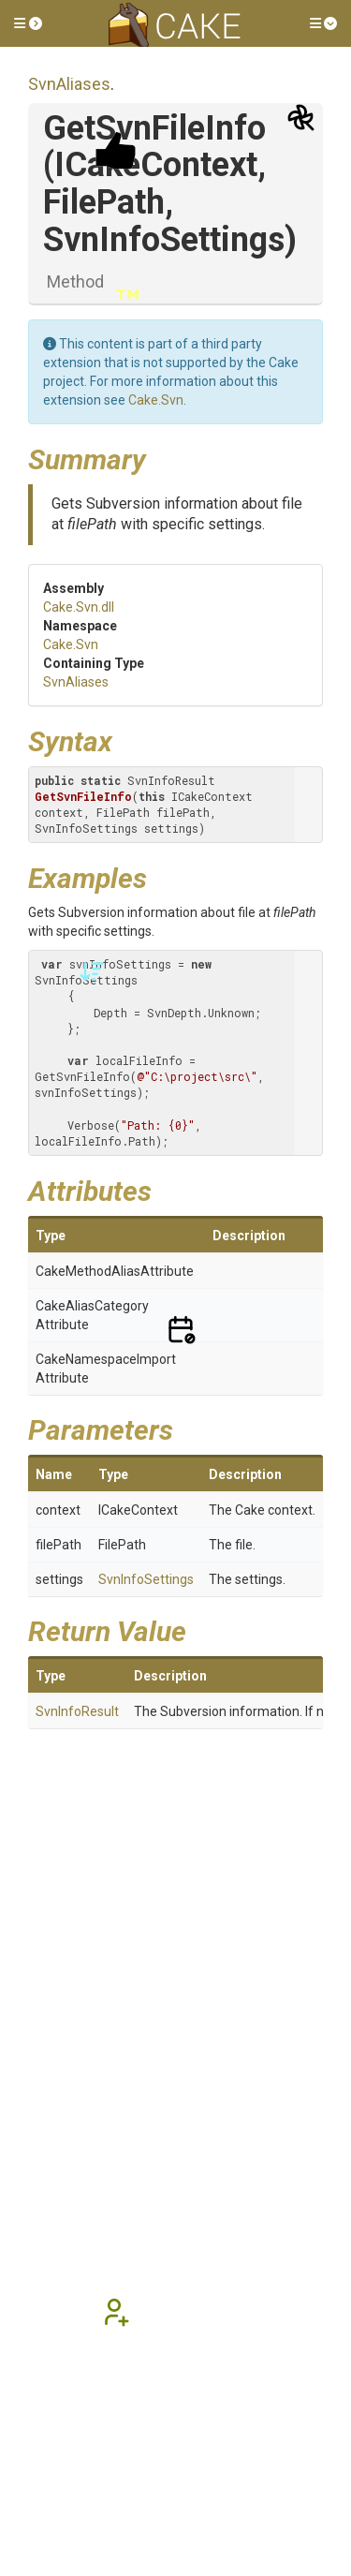 The height and width of the screenshot is (2576, 351). Describe the element at coordinates (115, 150) in the screenshot. I see `like or upvote content` at that location.